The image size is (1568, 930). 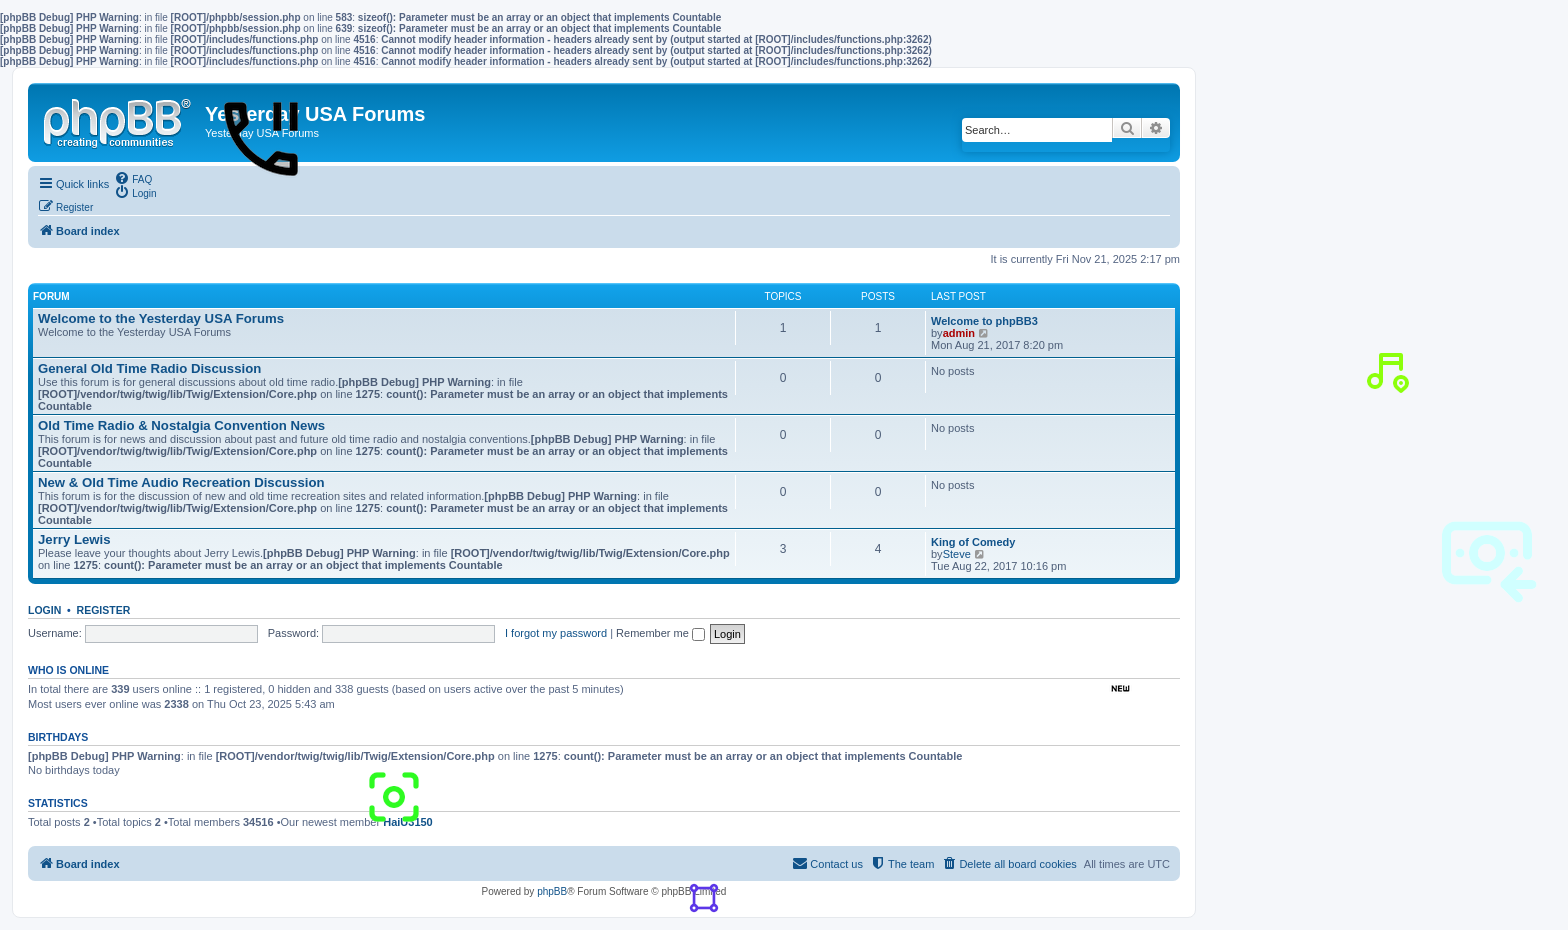 What do you see at coordinates (1387, 371) in the screenshot?
I see `view music tagged with a location` at bounding box center [1387, 371].